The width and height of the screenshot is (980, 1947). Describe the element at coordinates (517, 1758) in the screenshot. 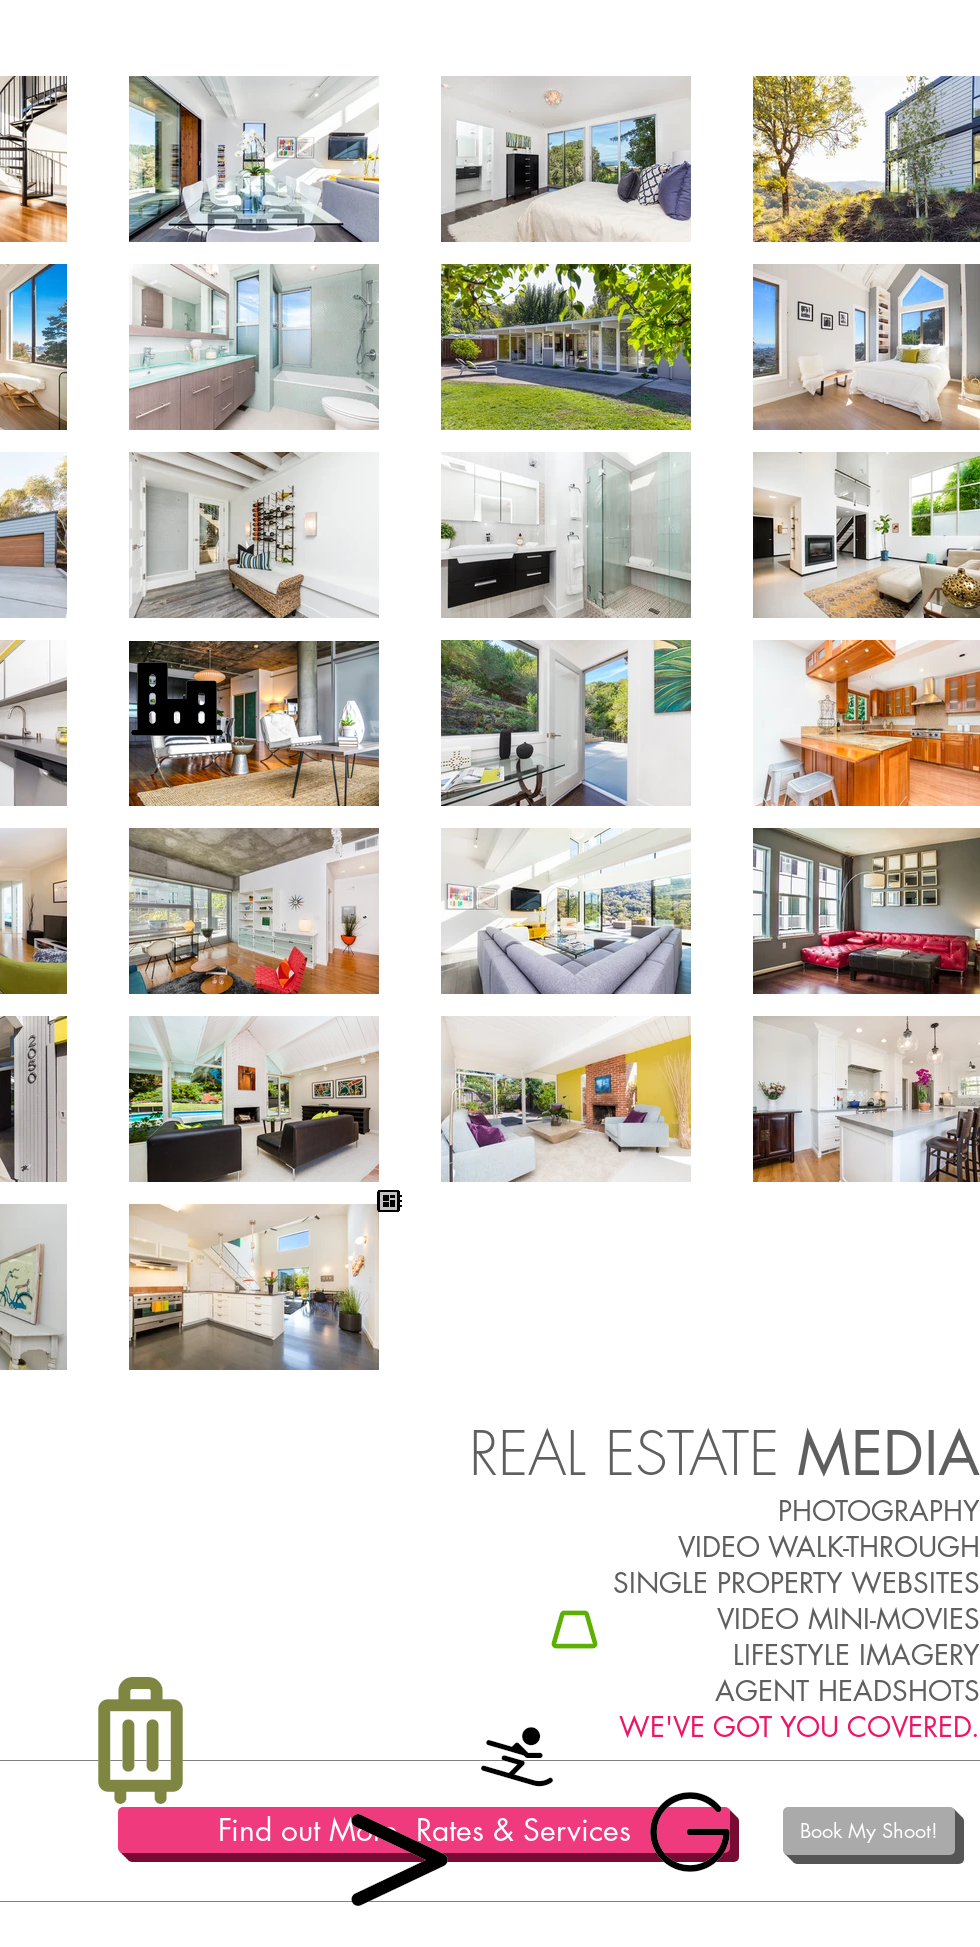

I see `indicates skiing or winter sports activity` at that location.